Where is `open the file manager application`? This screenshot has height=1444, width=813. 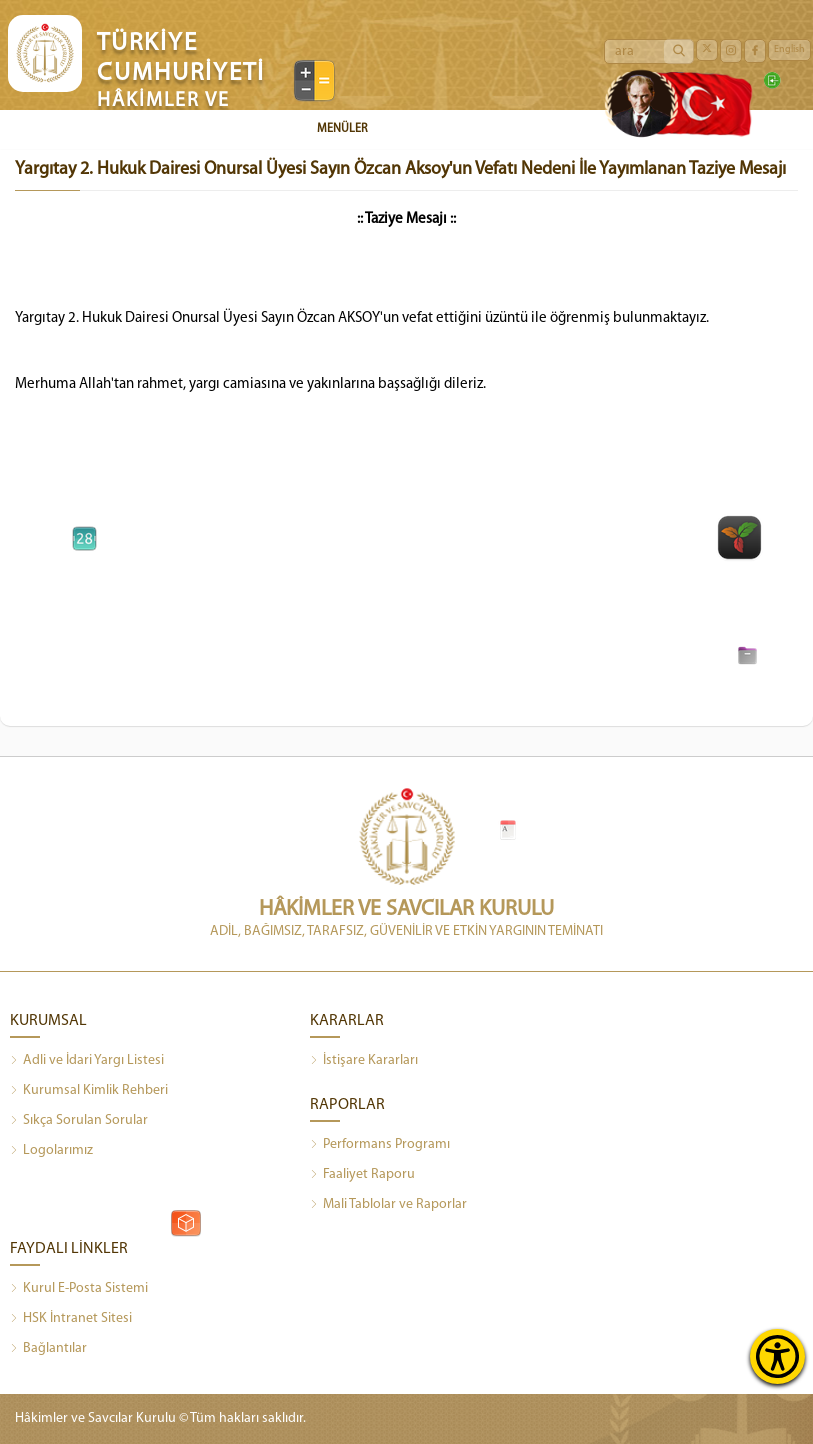
open the file manager application is located at coordinates (747, 655).